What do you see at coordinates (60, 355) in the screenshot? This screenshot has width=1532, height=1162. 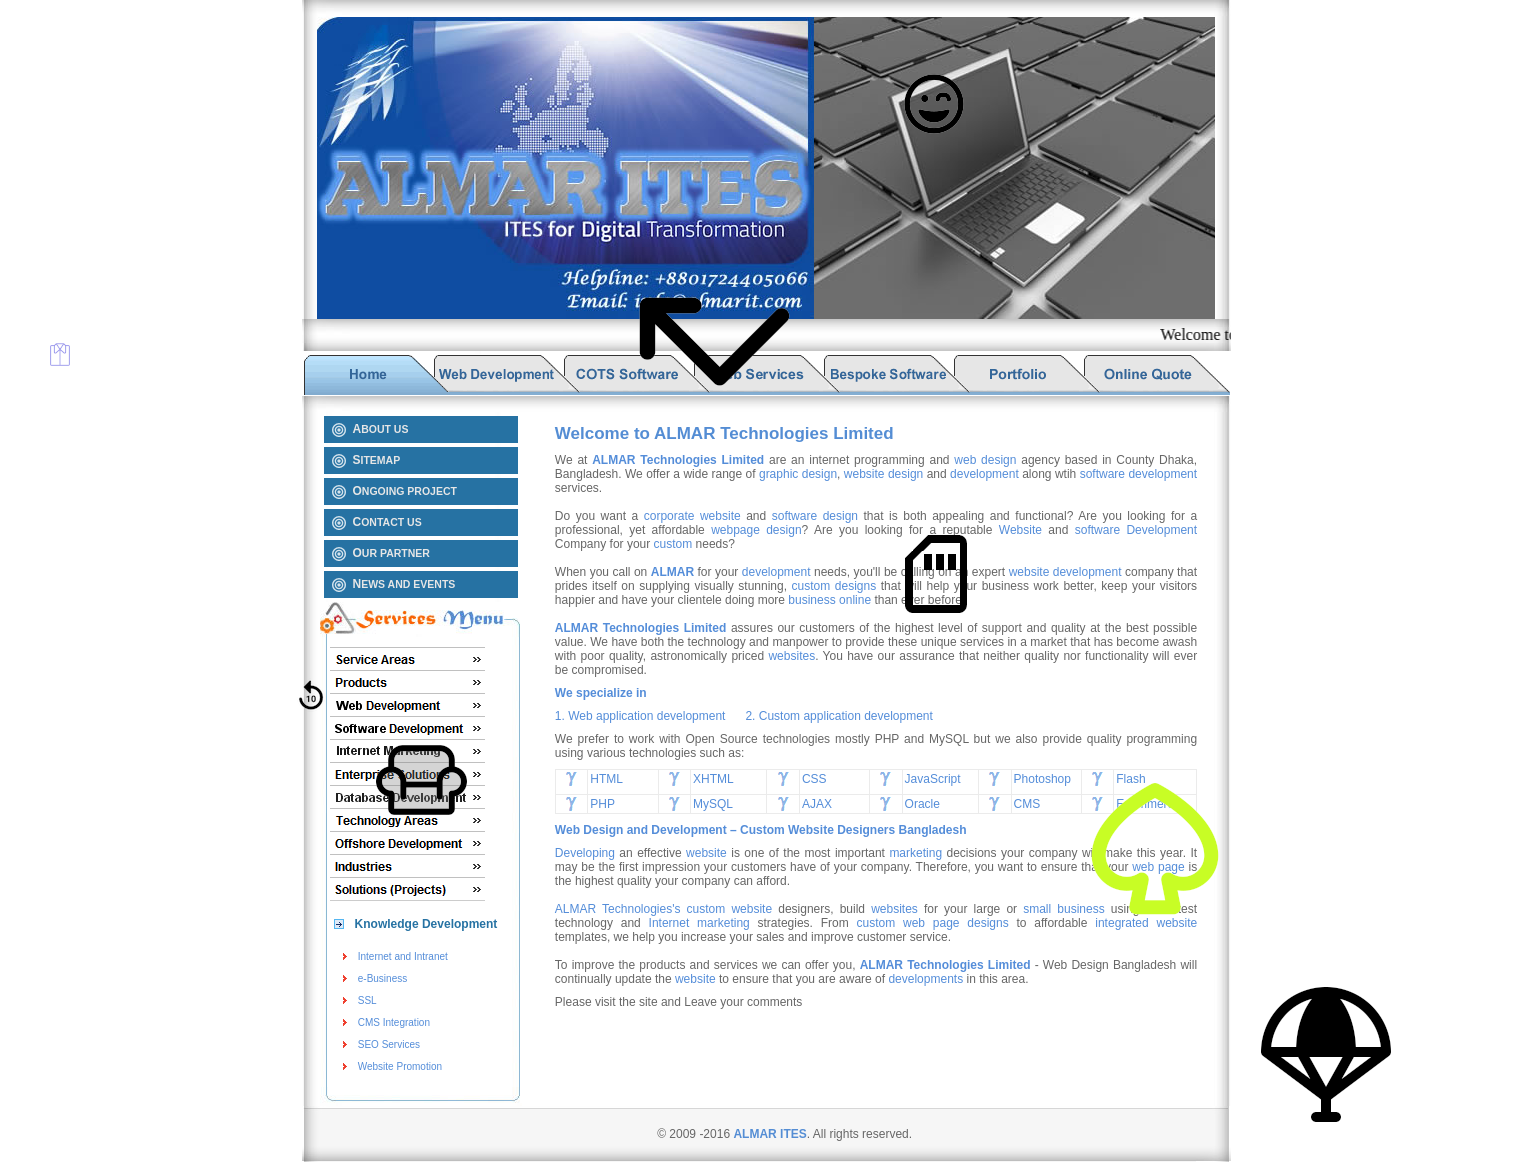 I see `view clothing or apparel items` at bounding box center [60, 355].